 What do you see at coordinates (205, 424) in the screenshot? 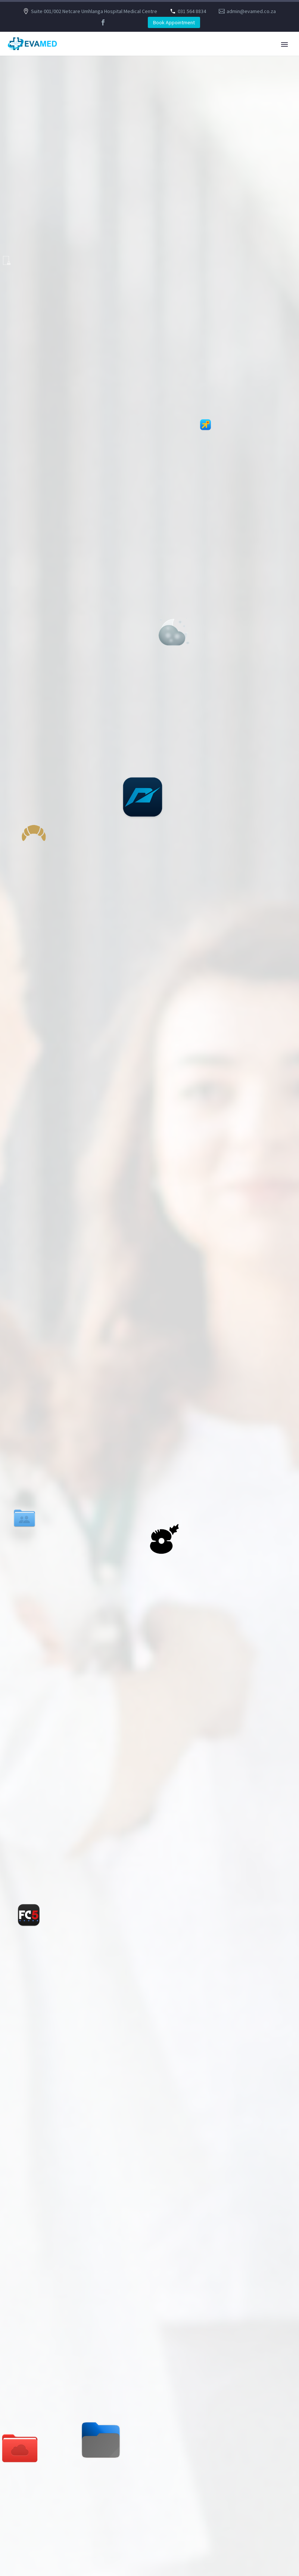
I see `launch VMware Remote Console application` at bounding box center [205, 424].